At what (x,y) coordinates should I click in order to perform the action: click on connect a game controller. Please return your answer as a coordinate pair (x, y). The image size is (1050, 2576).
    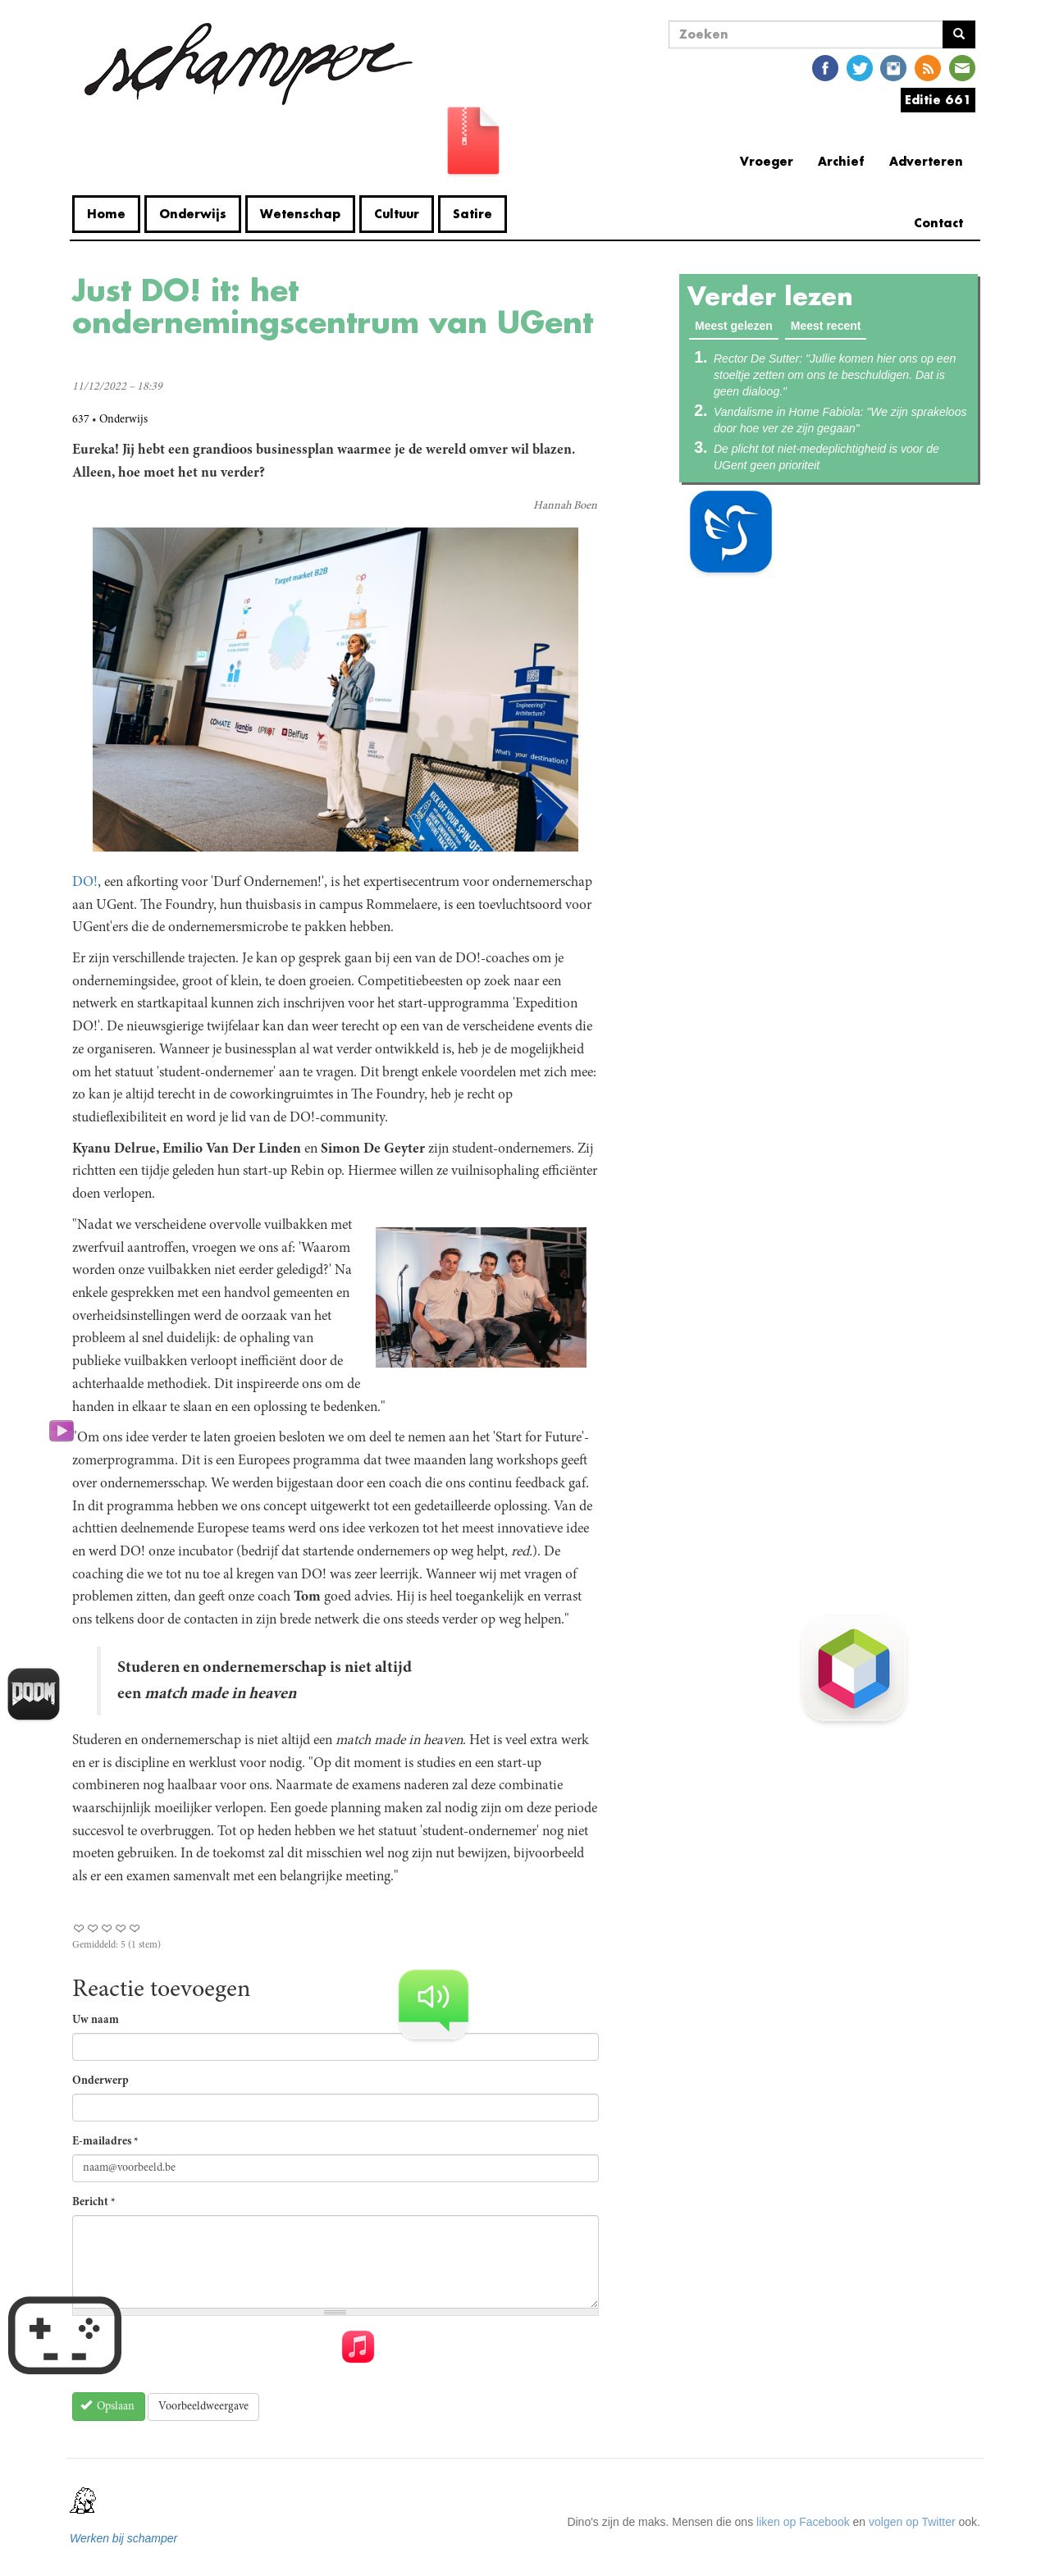
    Looking at the image, I should click on (65, 2339).